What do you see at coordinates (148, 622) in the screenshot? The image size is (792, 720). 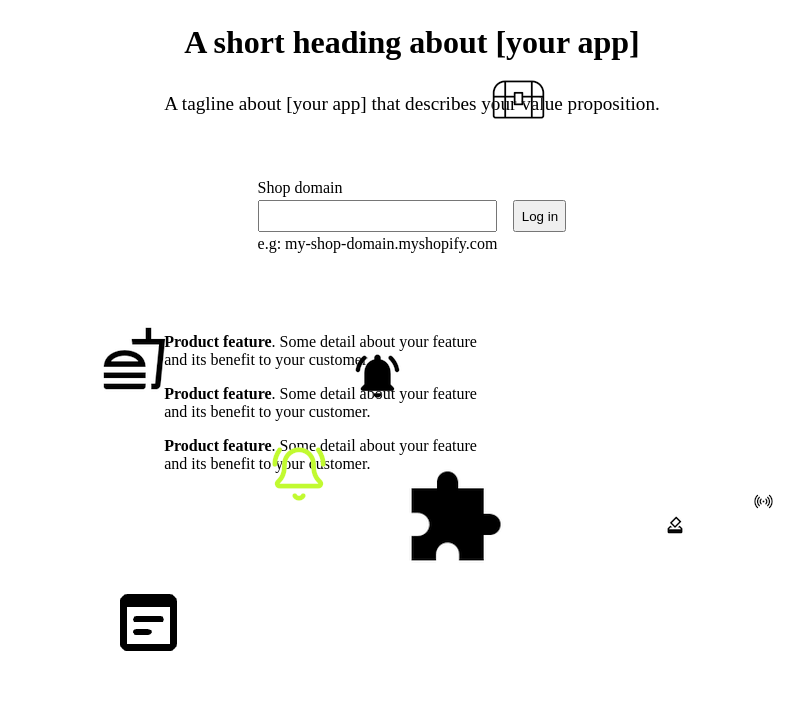 I see `open rich text editor` at bounding box center [148, 622].